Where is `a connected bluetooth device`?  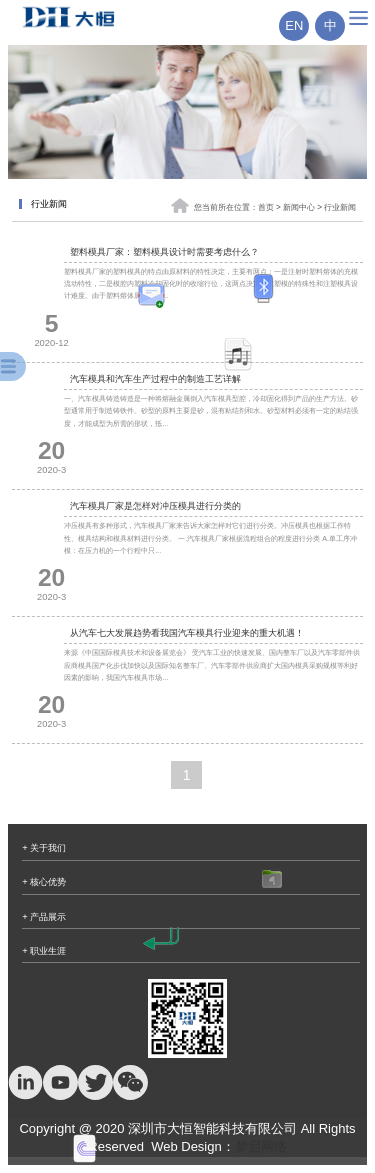
a connected bluetooth device is located at coordinates (263, 288).